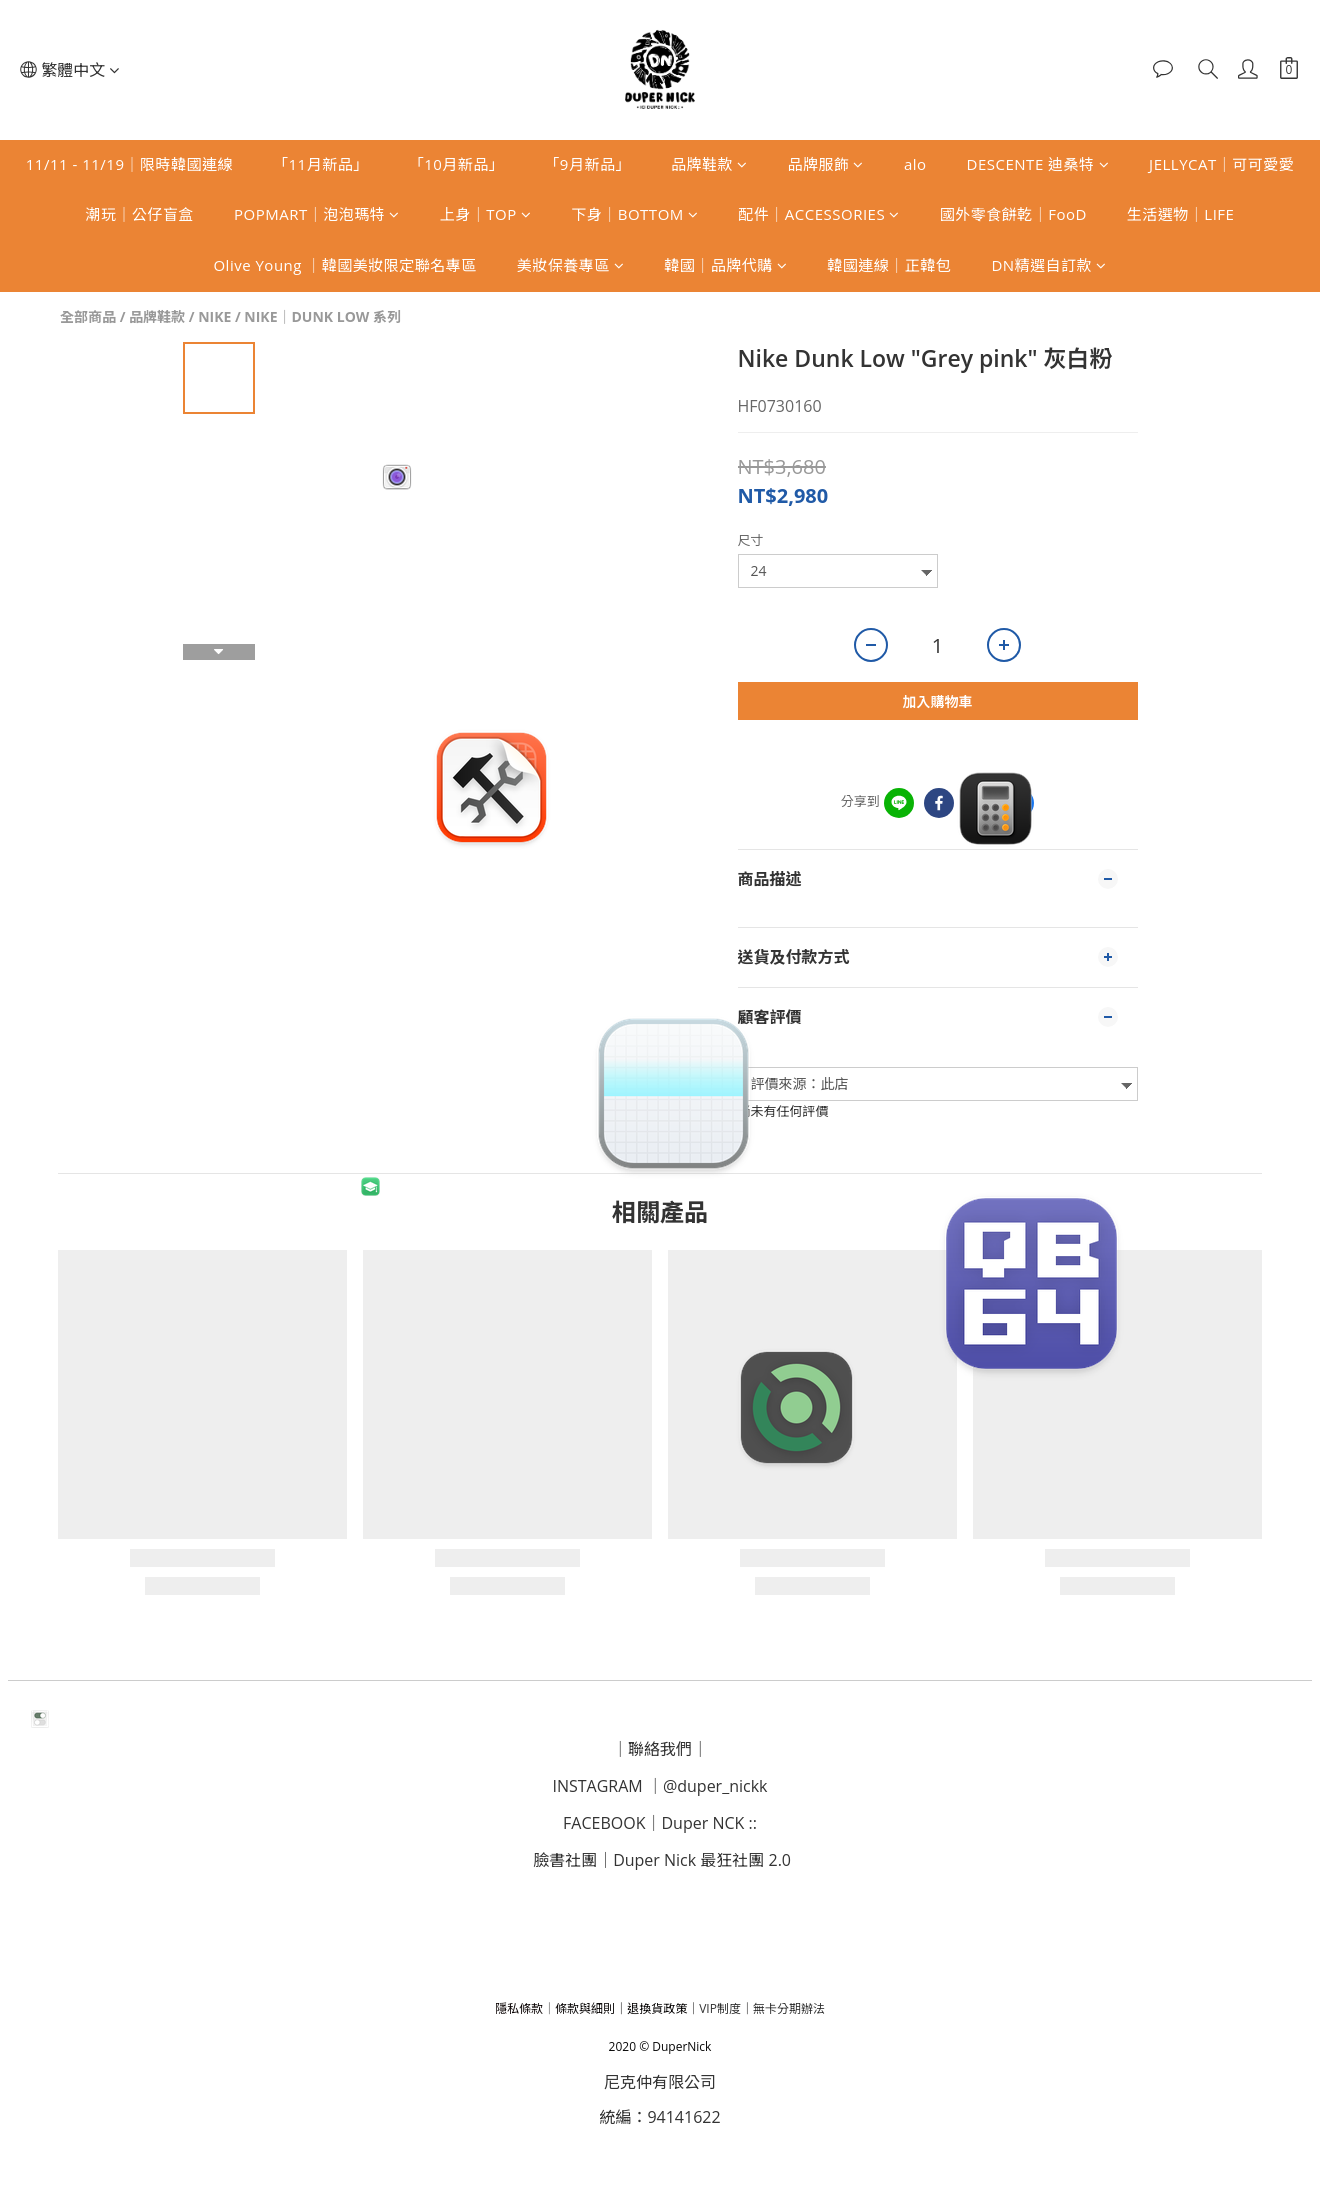  What do you see at coordinates (995, 808) in the screenshot?
I see `open the calculator app` at bounding box center [995, 808].